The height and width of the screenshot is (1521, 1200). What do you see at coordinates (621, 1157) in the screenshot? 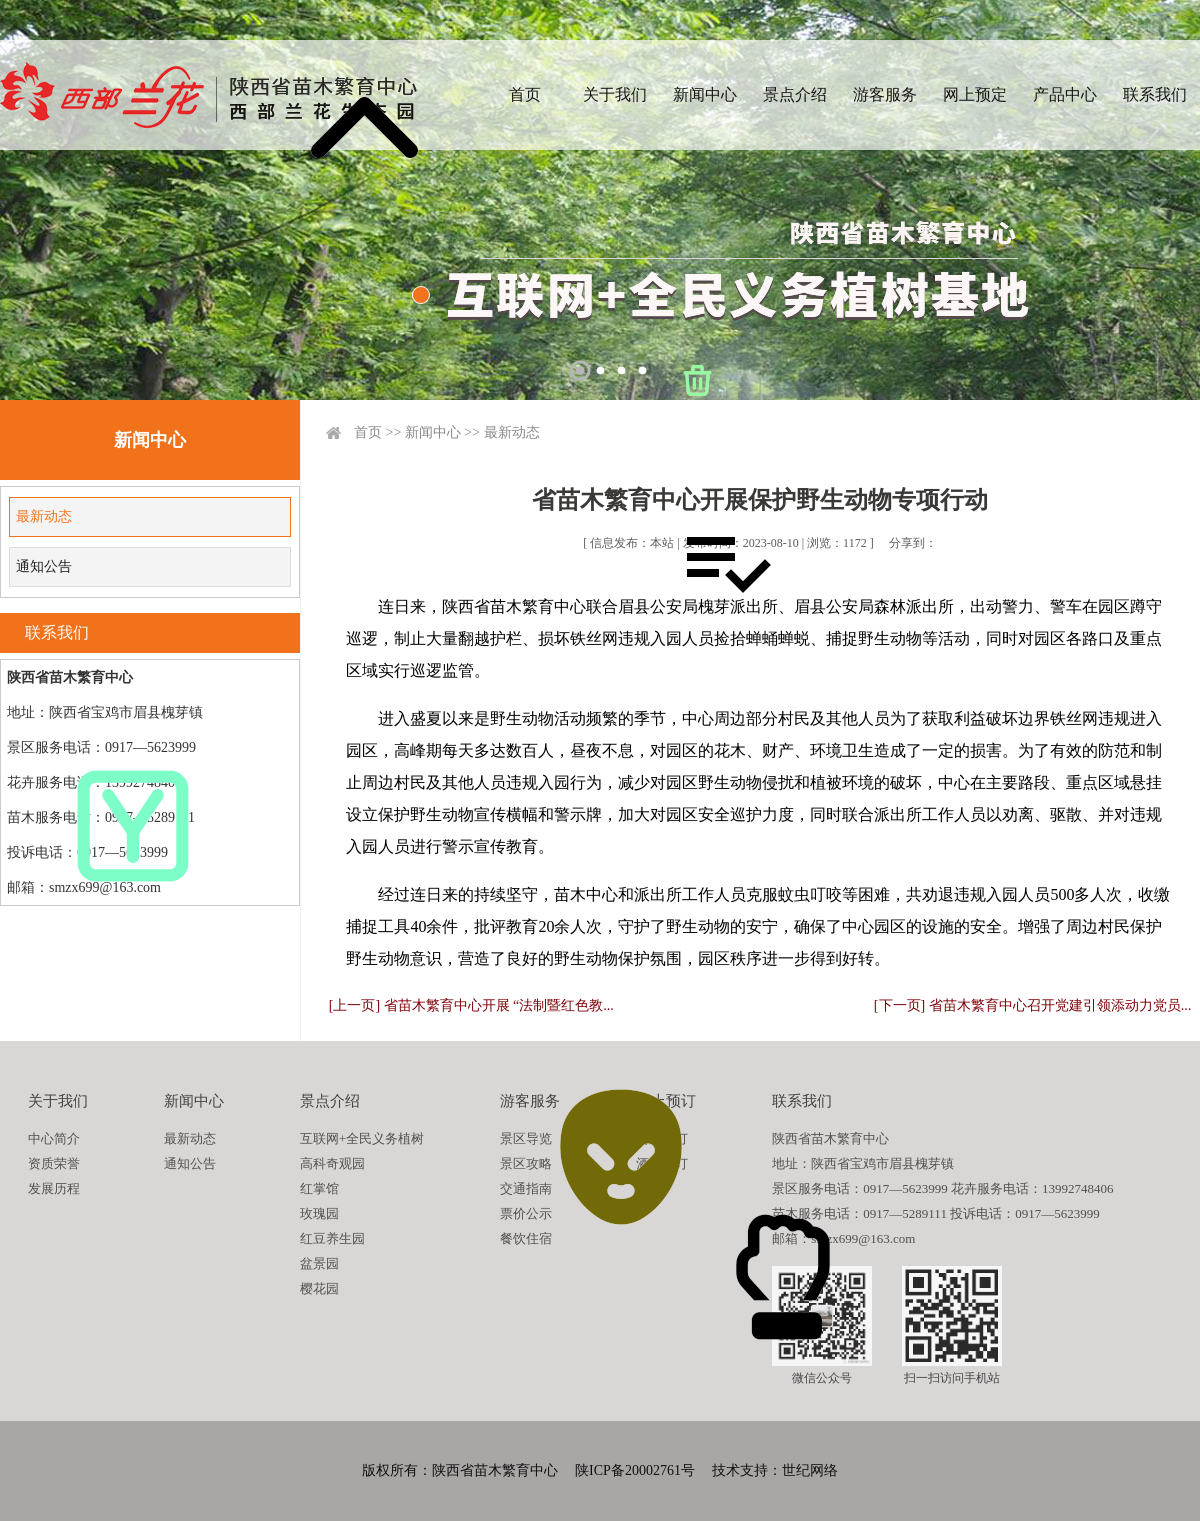
I see `access sci-fi or space-themed content` at bounding box center [621, 1157].